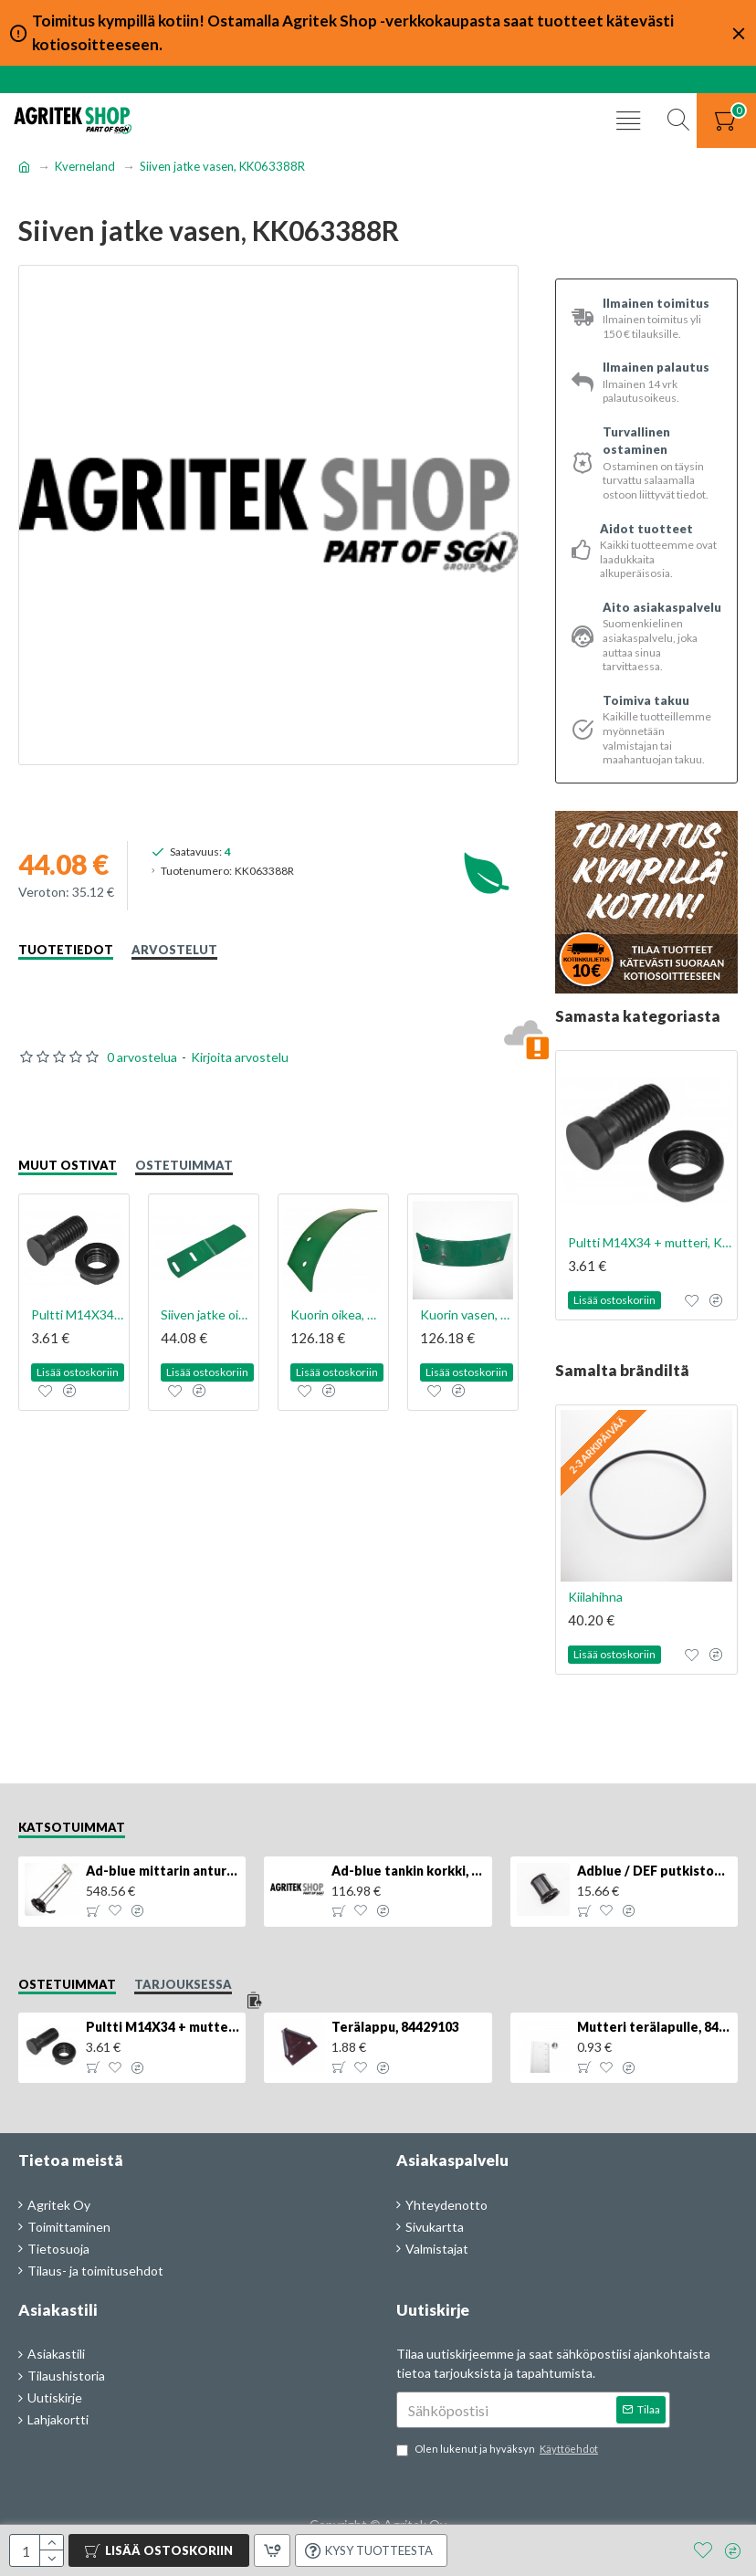  I want to click on indicates a severe weather alert or warning, so click(526, 1036).